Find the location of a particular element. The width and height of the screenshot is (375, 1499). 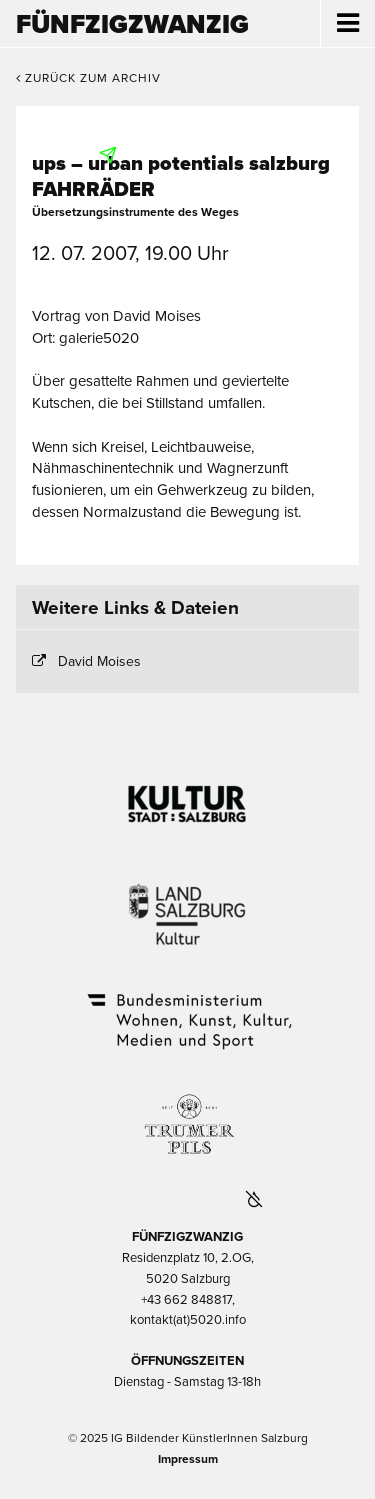

send a message is located at coordinates (108, 155).